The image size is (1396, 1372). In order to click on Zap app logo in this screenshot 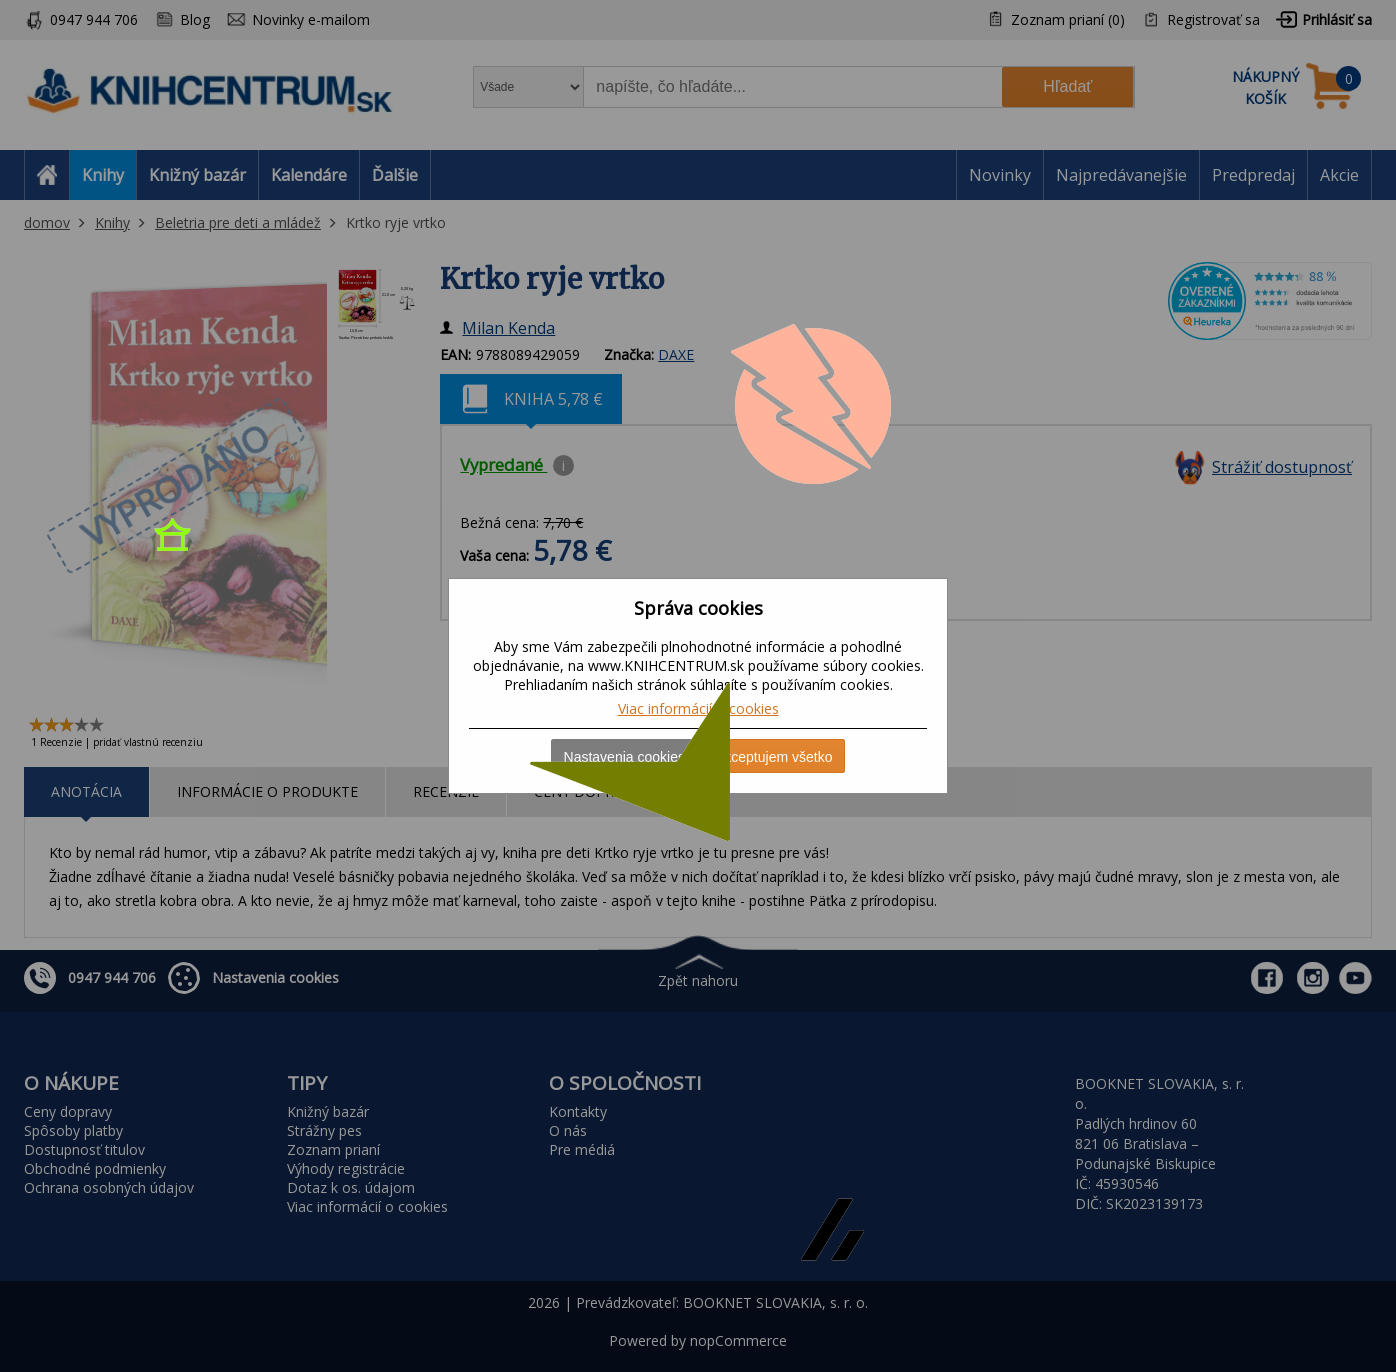, I will do `click(811, 404)`.